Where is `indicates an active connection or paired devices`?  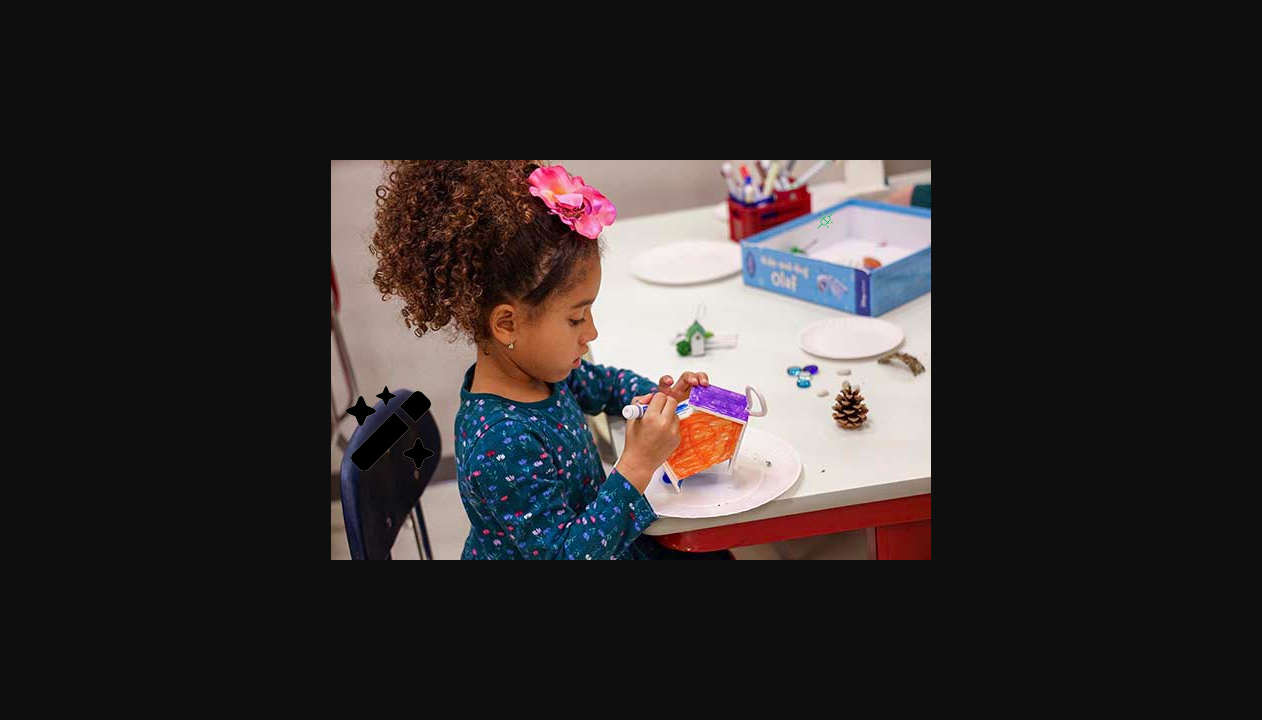 indicates an active connection or paired devices is located at coordinates (825, 220).